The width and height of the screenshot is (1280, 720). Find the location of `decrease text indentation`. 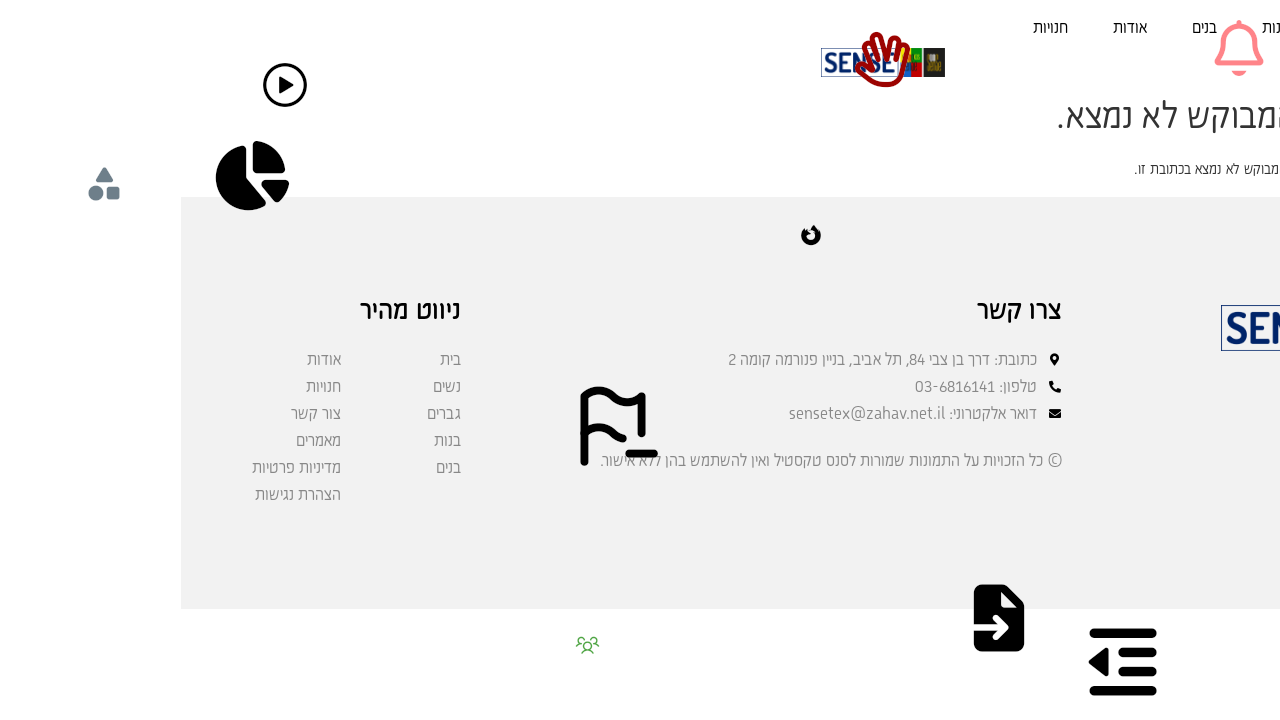

decrease text indentation is located at coordinates (1123, 662).